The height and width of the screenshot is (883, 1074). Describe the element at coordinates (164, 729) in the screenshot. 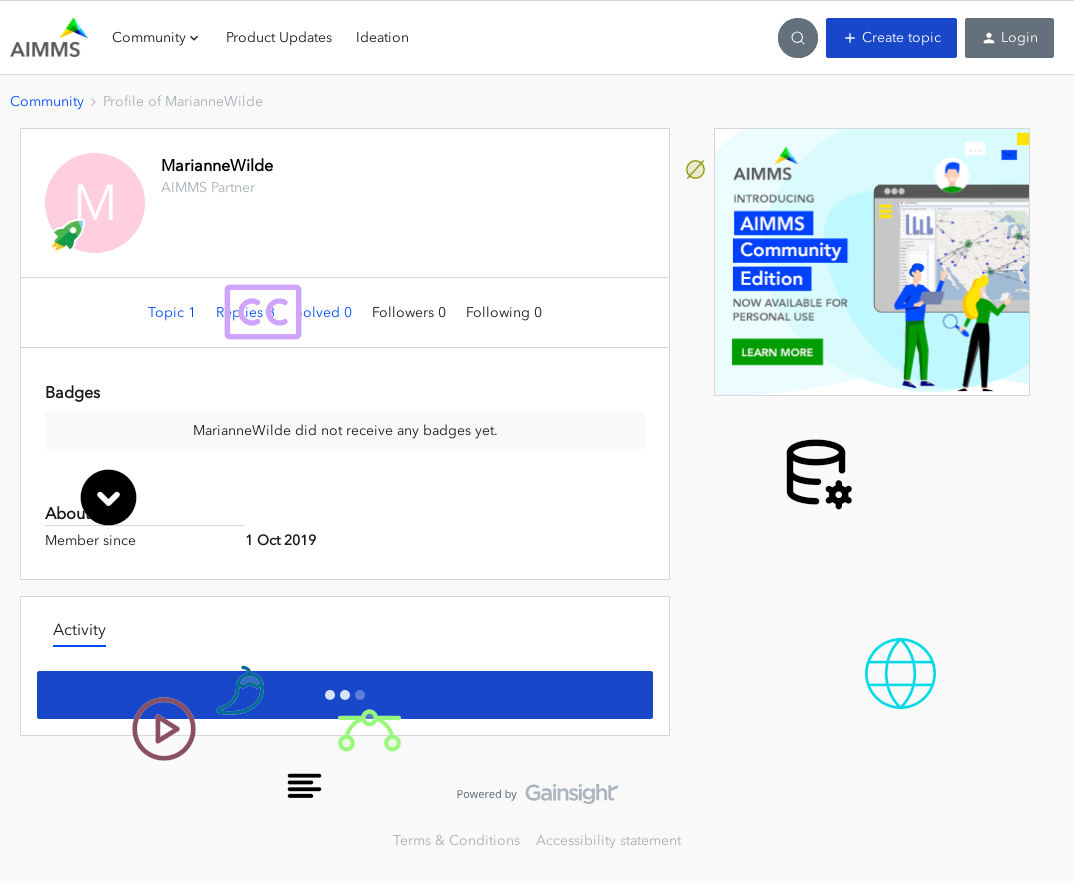

I see `play media or video content` at that location.